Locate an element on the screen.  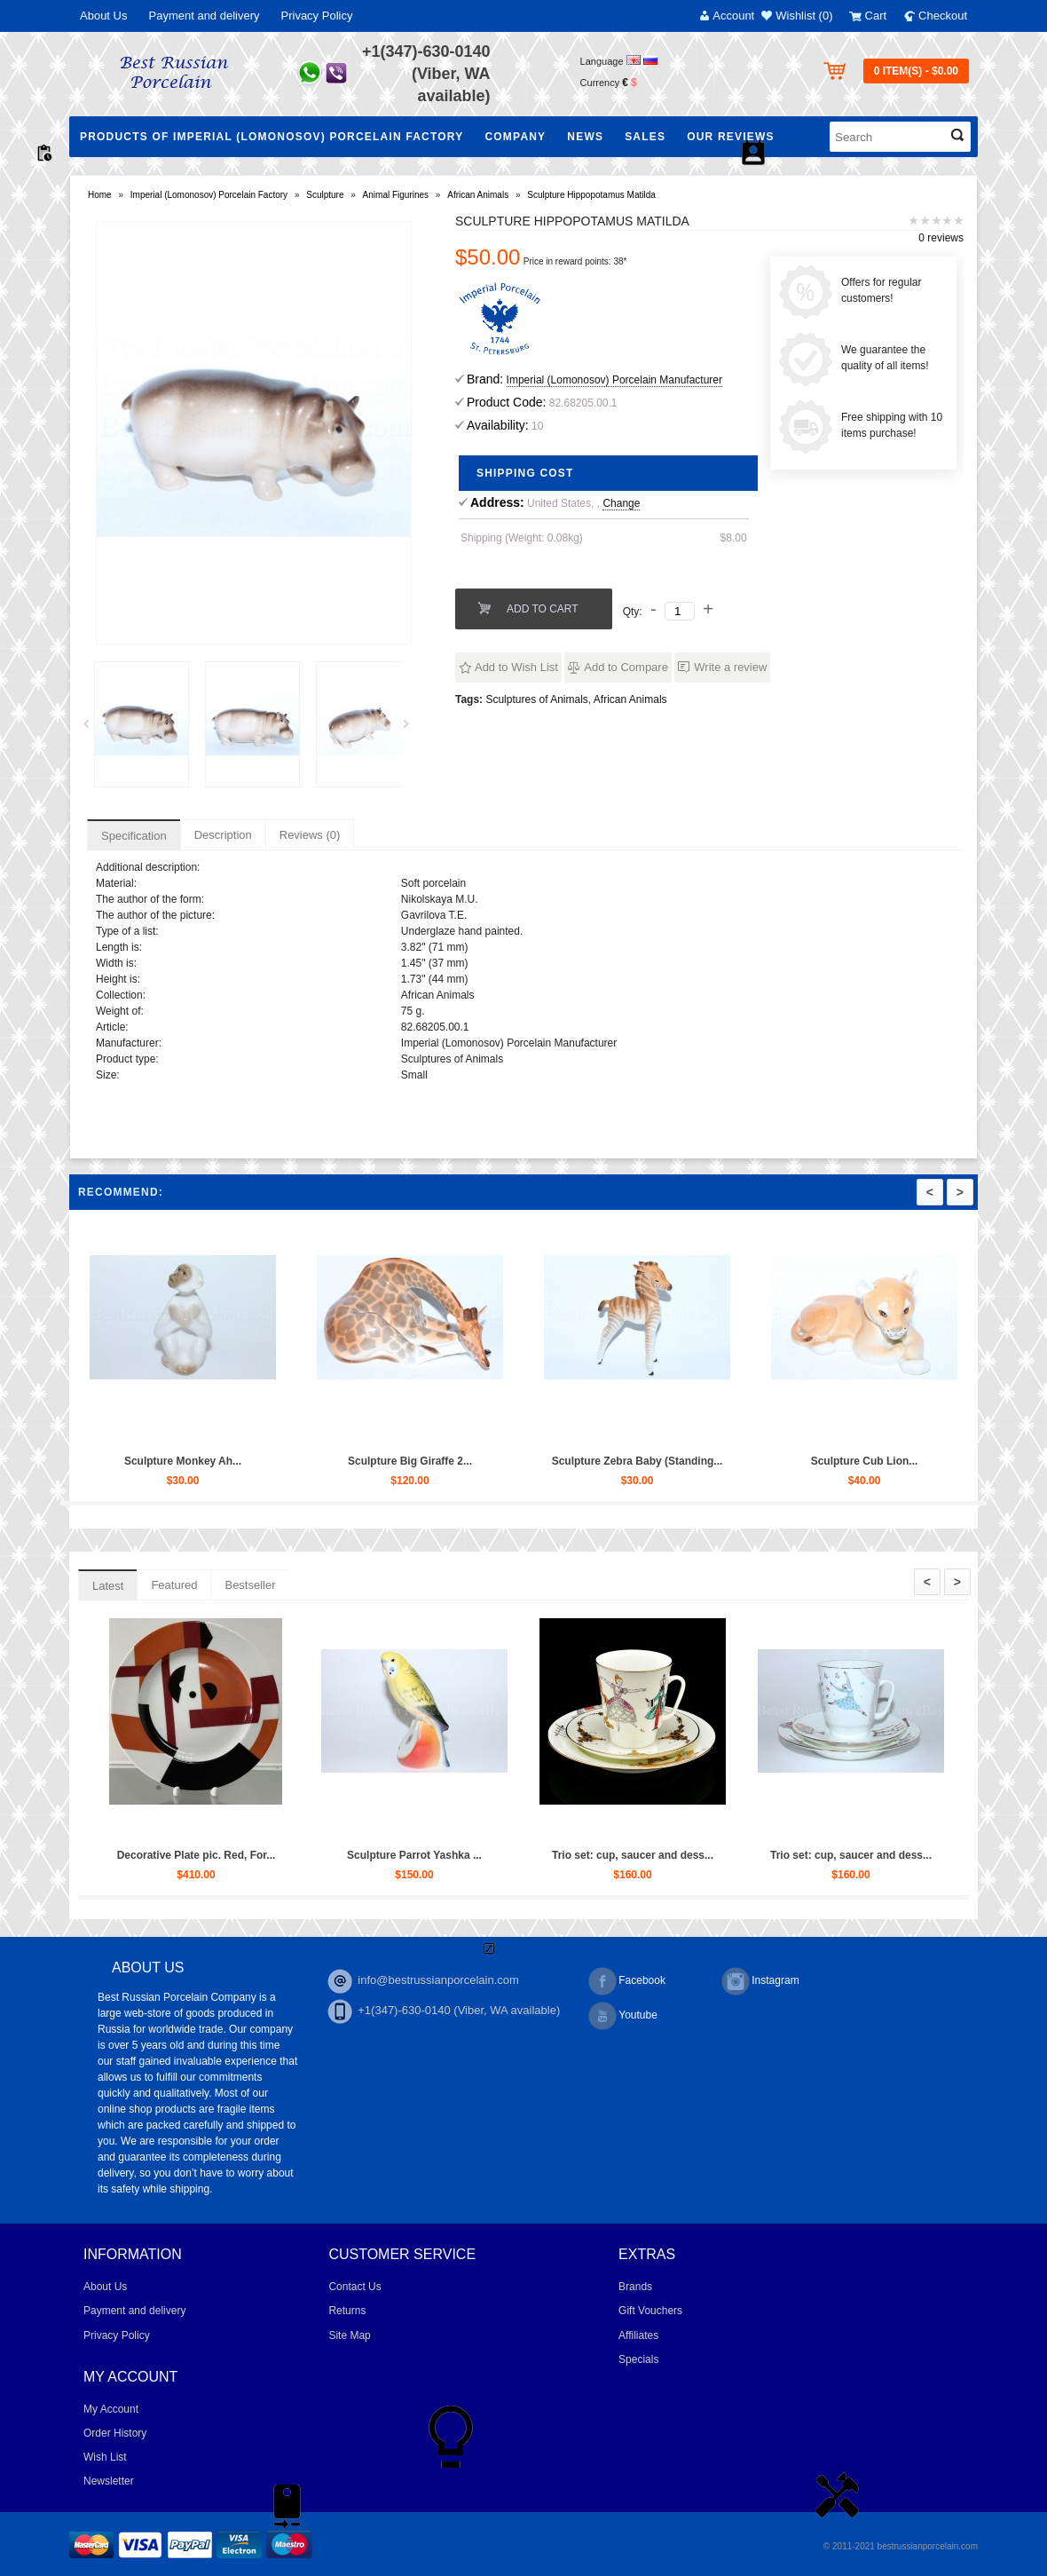
switch to rear camera is located at coordinates (287, 2507).